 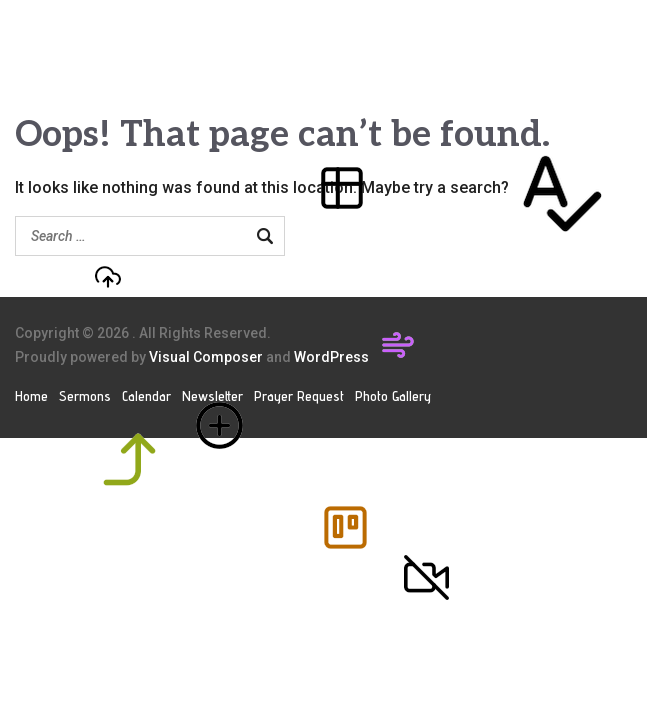 I want to click on enable spellcheck or grammar checking, so click(x=559, y=191).